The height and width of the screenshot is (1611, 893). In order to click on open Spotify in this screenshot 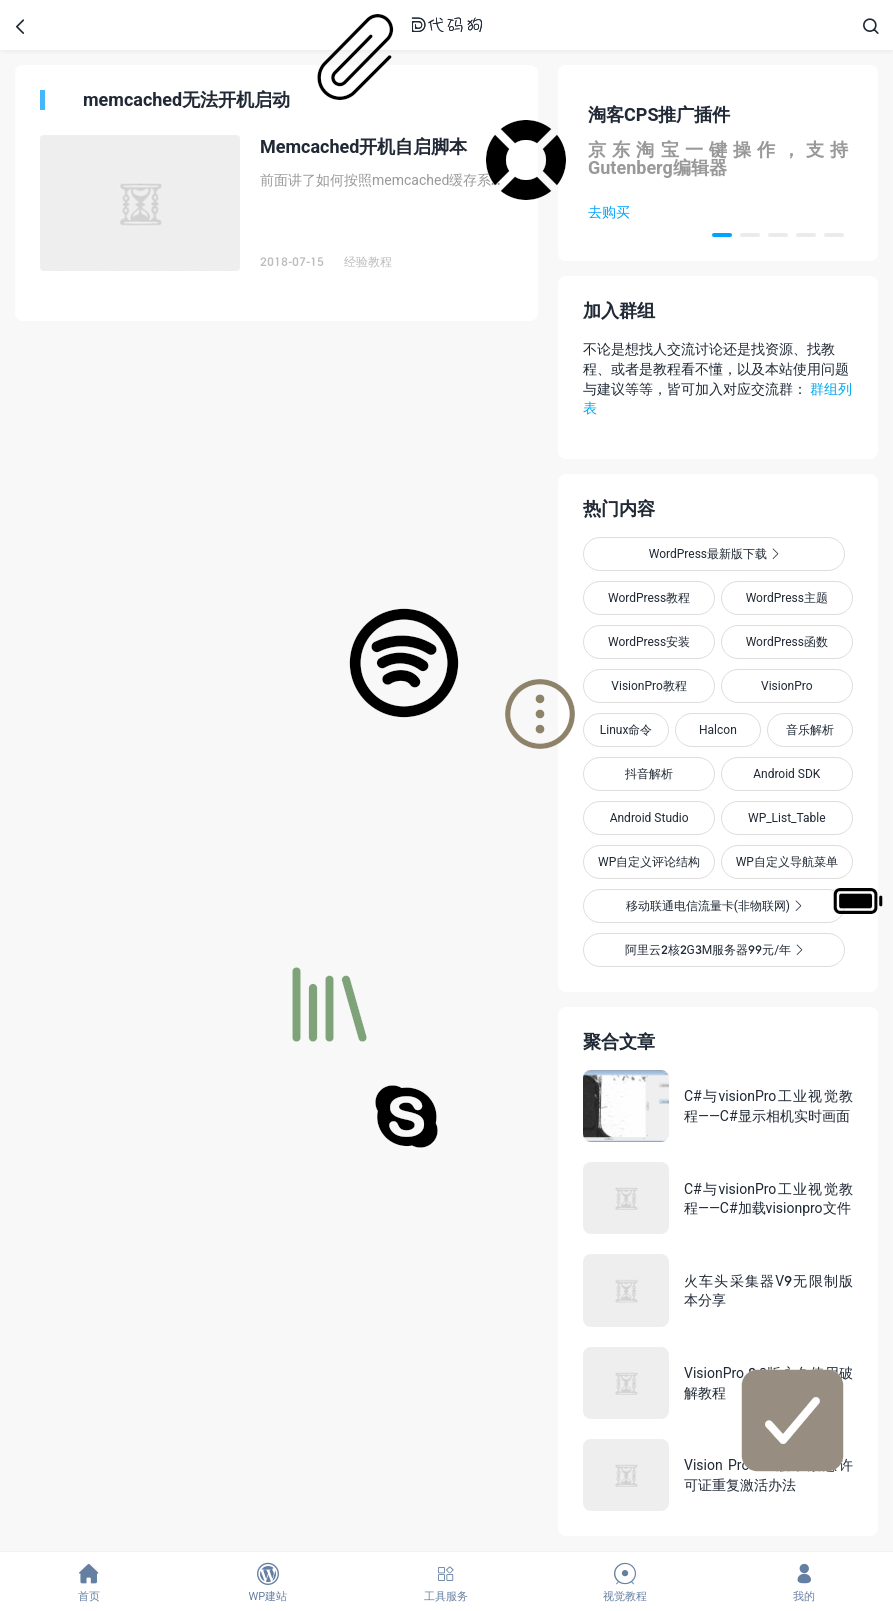, I will do `click(404, 663)`.